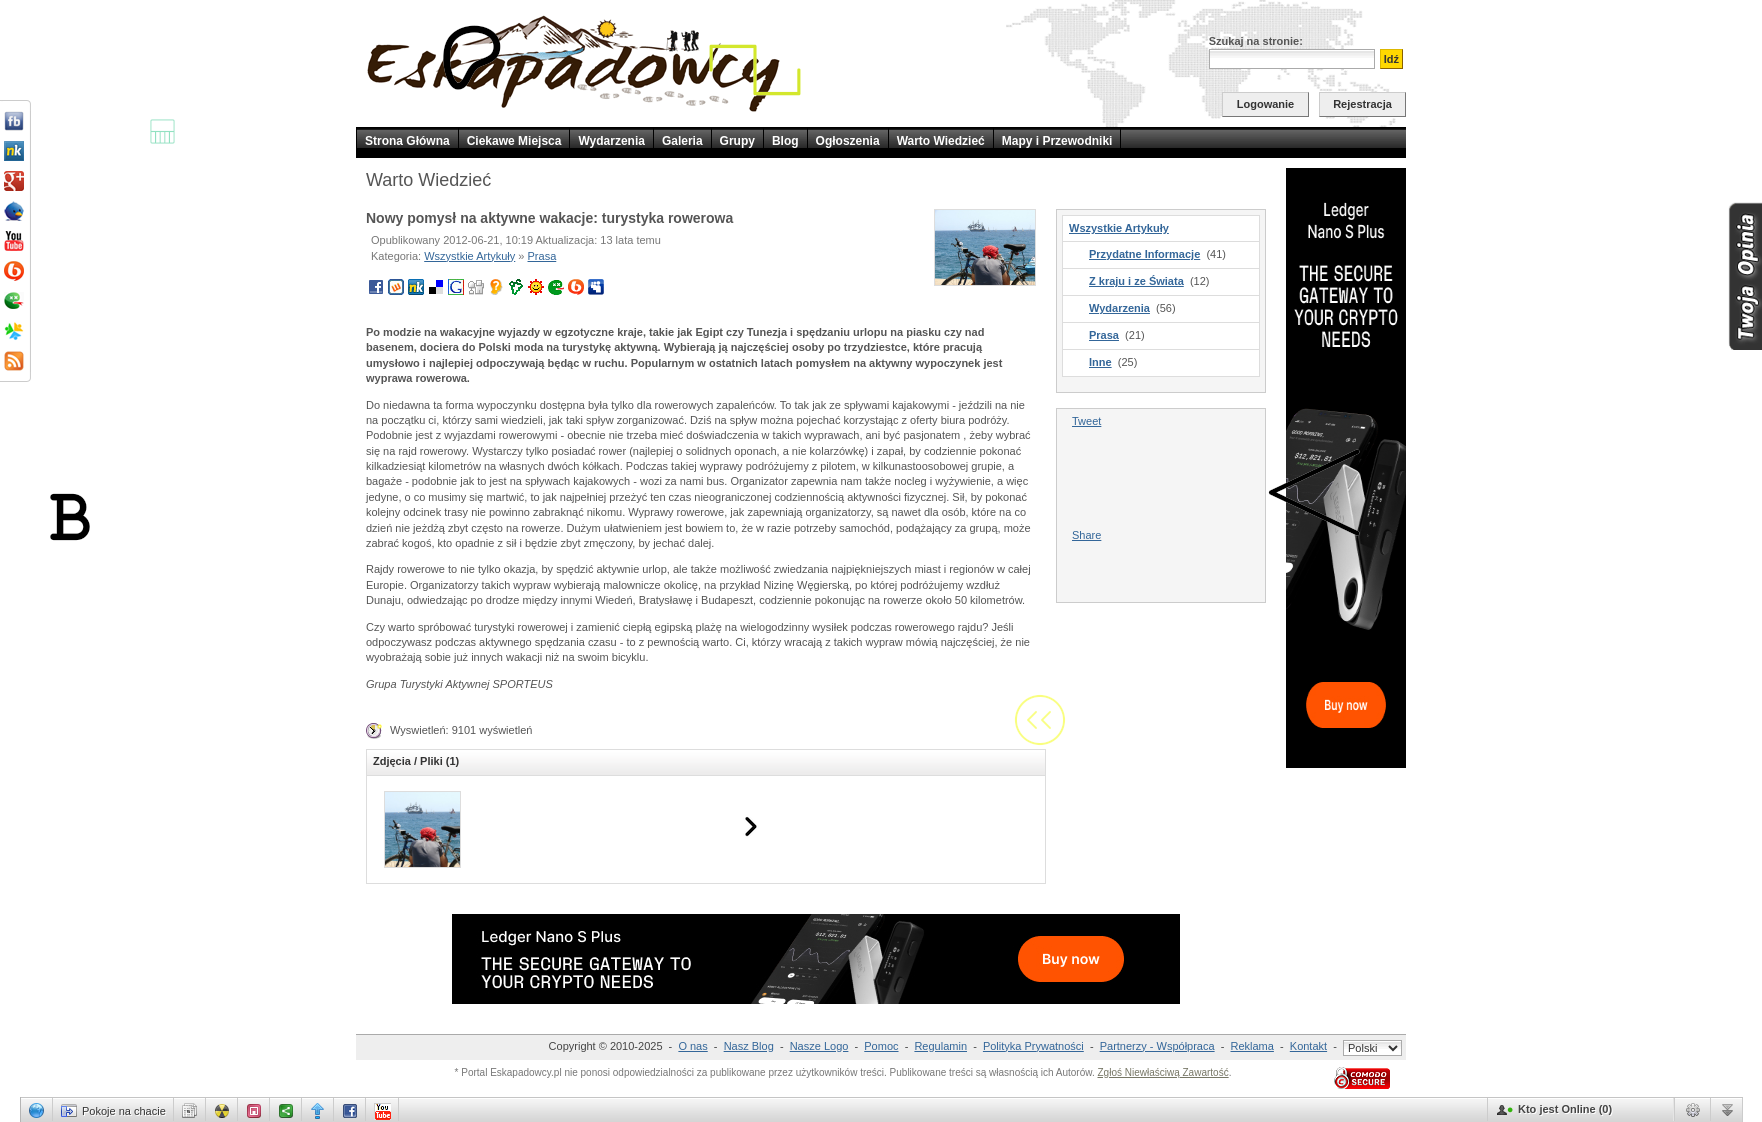  Describe the element at coordinates (162, 131) in the screenshot. I see `toggle bottom panel visibility` at that location.